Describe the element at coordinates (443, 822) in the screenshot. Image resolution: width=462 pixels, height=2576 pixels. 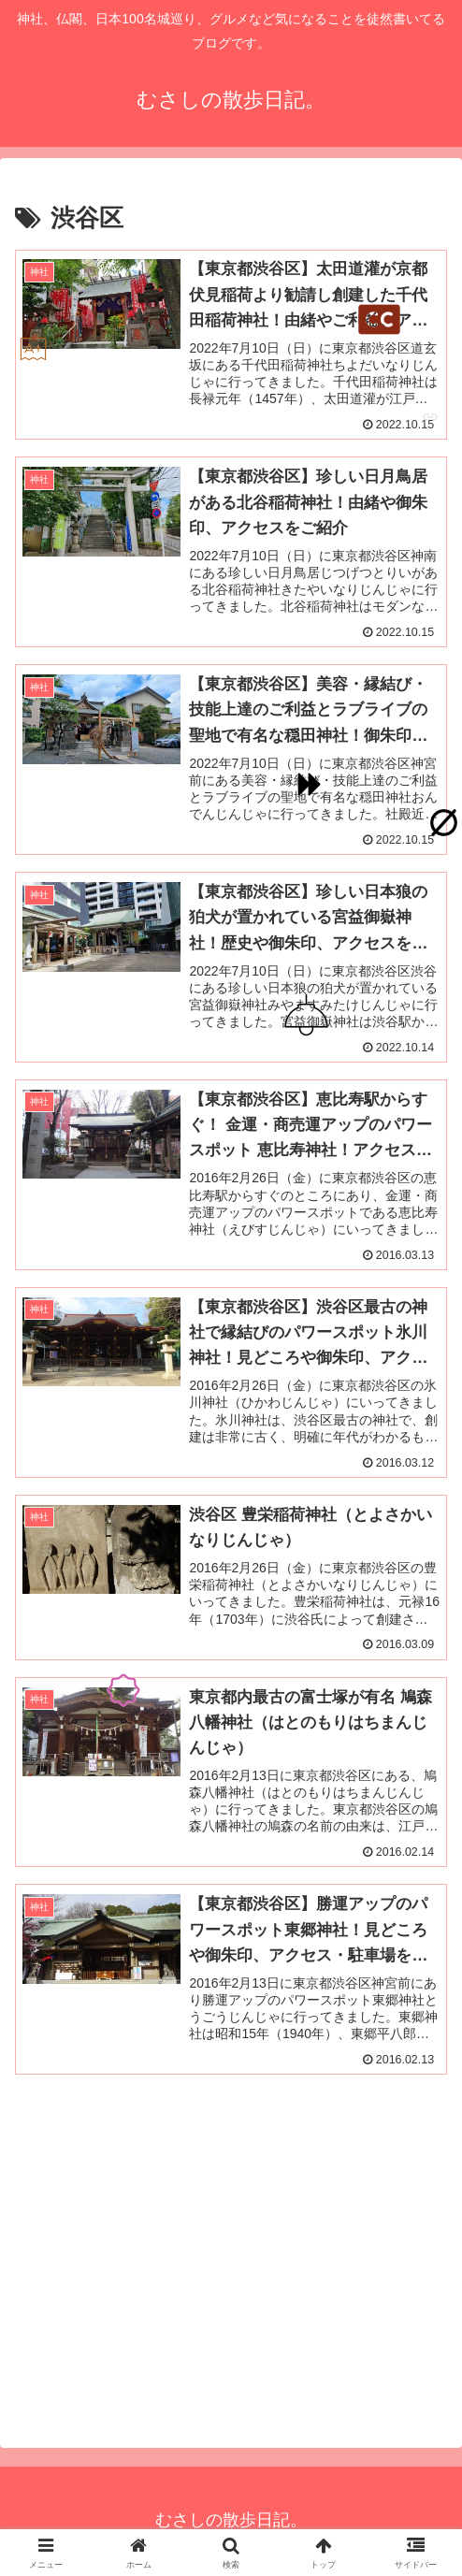
I see `indicates an empty or null value` at that location.